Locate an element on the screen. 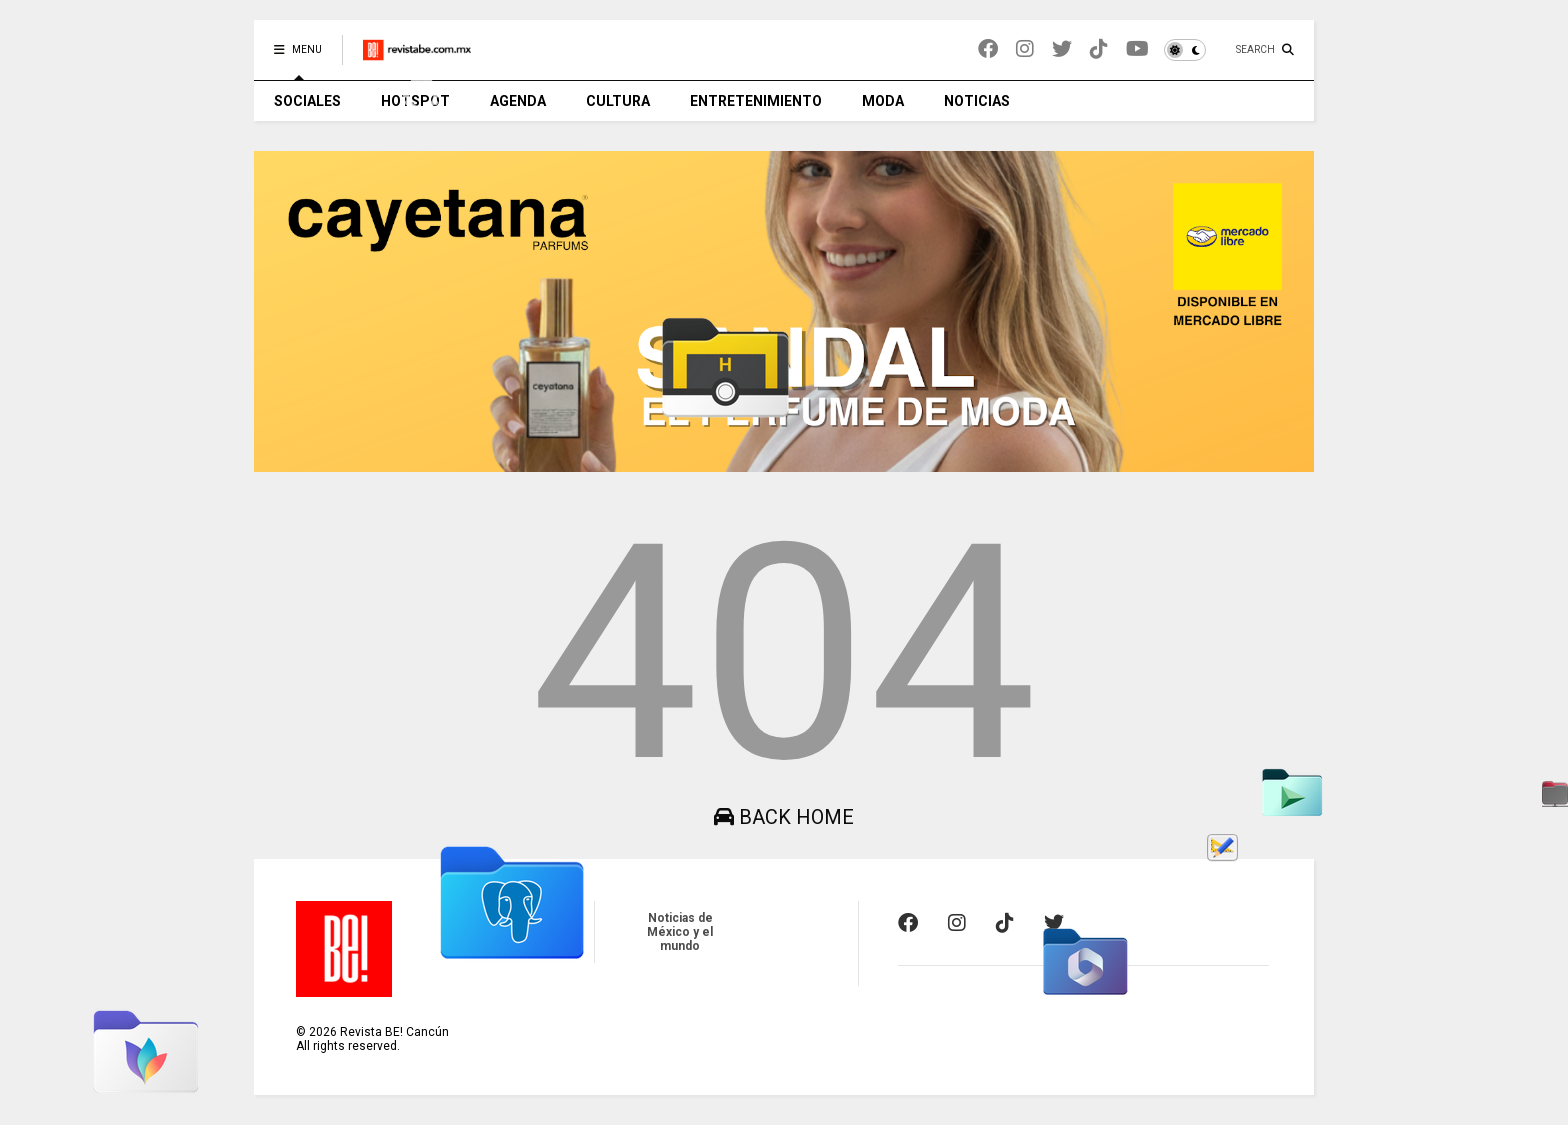 The width and height of the screenshot is (1568, 1125). access utility and accessory applications is located at coordinates (1222, 847).